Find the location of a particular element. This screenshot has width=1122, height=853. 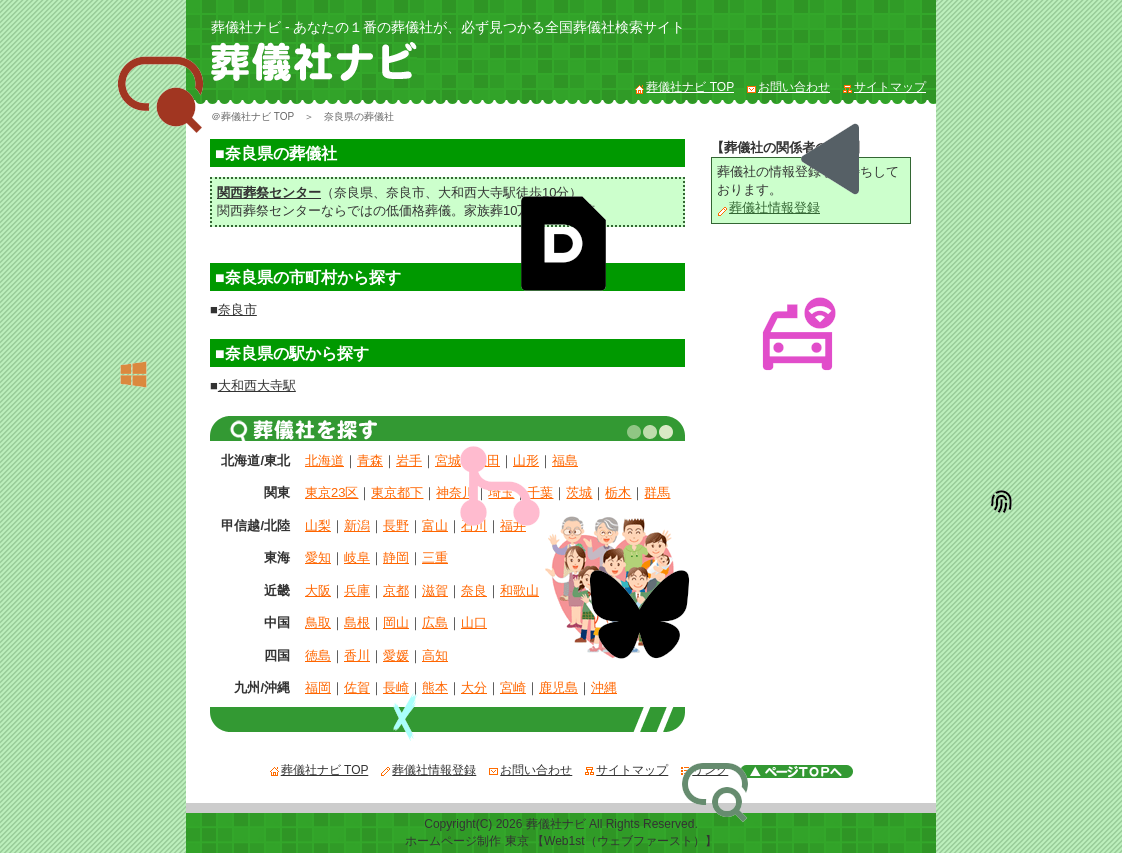

play media in reverse is located at coordinates (836, 159).